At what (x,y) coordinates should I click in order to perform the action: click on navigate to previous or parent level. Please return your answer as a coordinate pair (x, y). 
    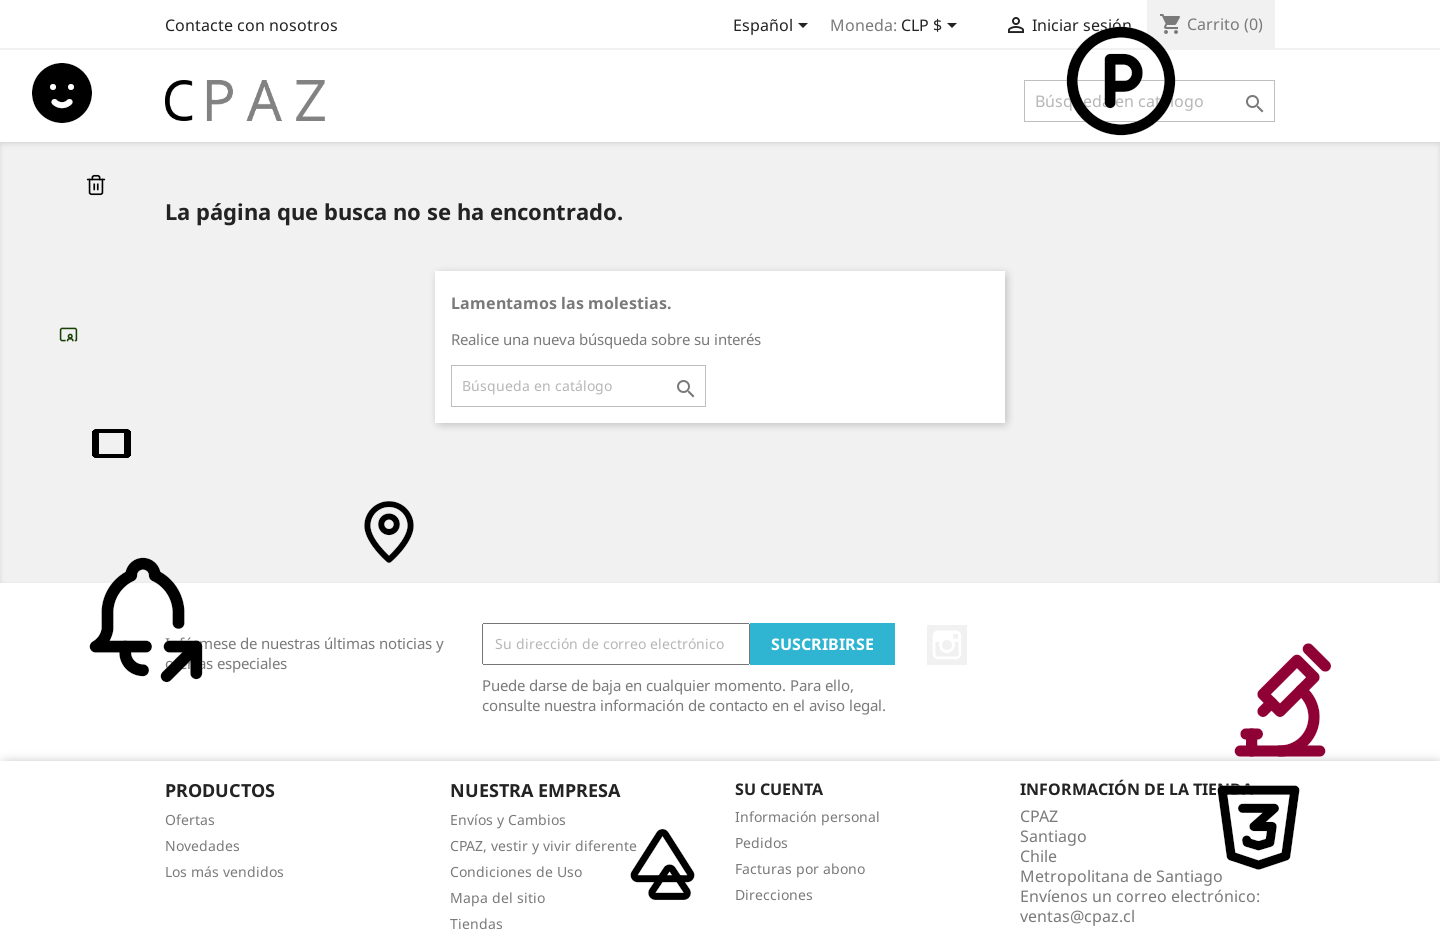
    Looking at the image, I should click on (662, 864).